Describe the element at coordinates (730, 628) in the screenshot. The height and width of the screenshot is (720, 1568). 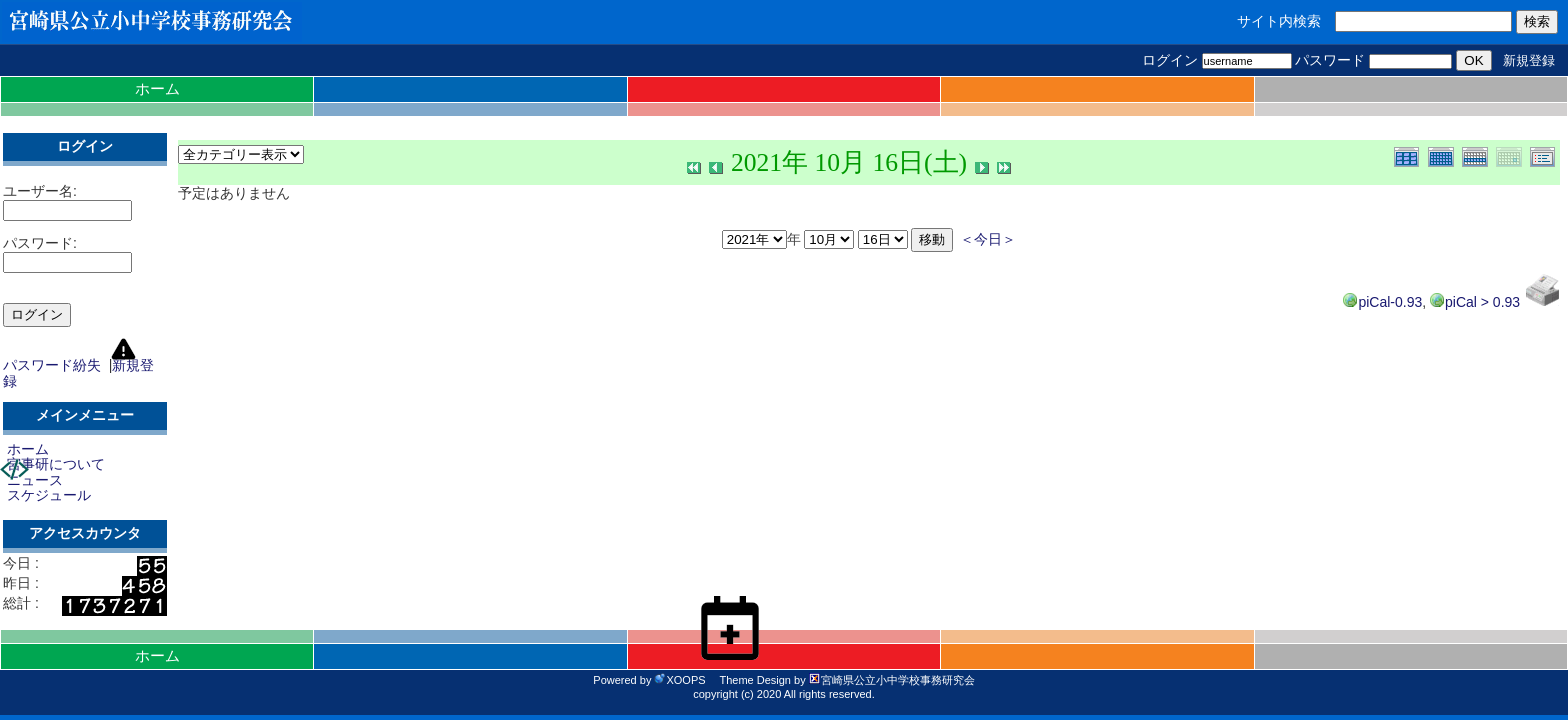
I see `add a new calendar event` at that location.